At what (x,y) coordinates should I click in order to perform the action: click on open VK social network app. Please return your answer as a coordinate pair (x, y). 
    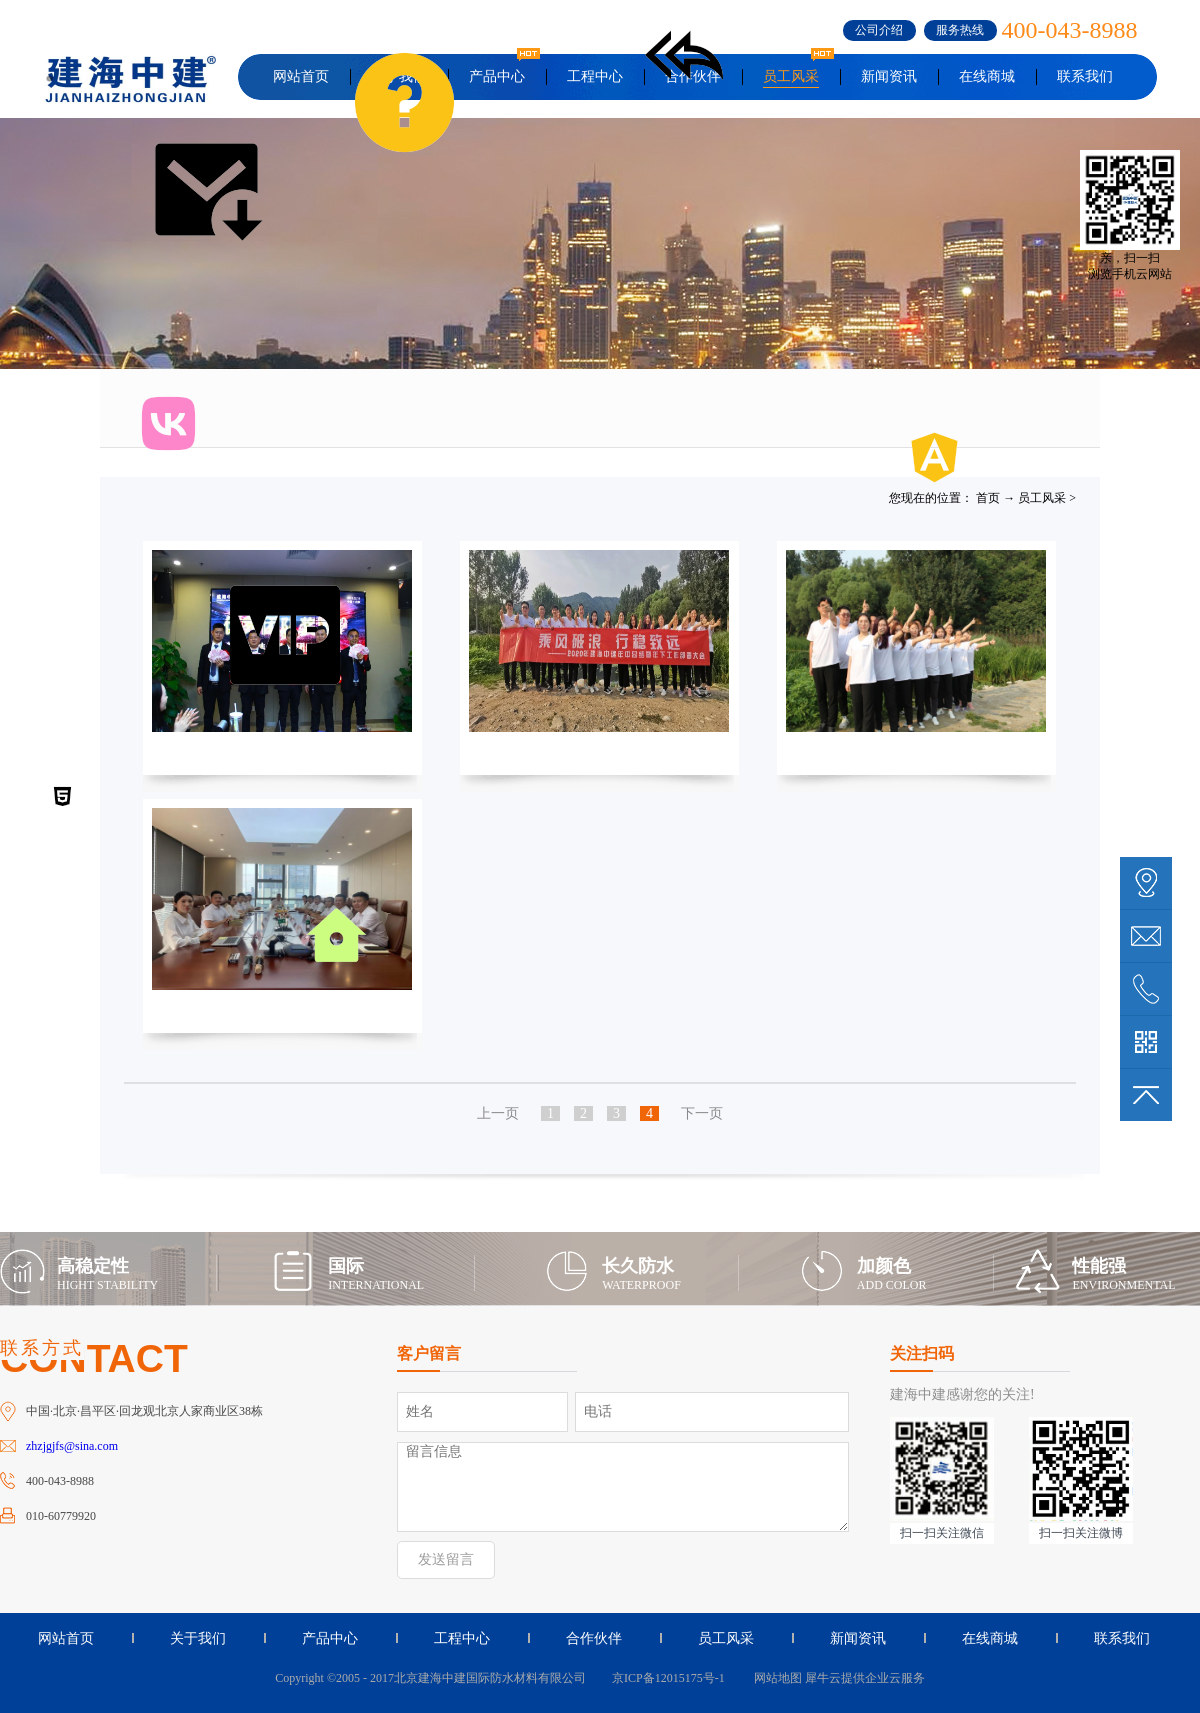
    Looking at the image, I should click on (168, 423).